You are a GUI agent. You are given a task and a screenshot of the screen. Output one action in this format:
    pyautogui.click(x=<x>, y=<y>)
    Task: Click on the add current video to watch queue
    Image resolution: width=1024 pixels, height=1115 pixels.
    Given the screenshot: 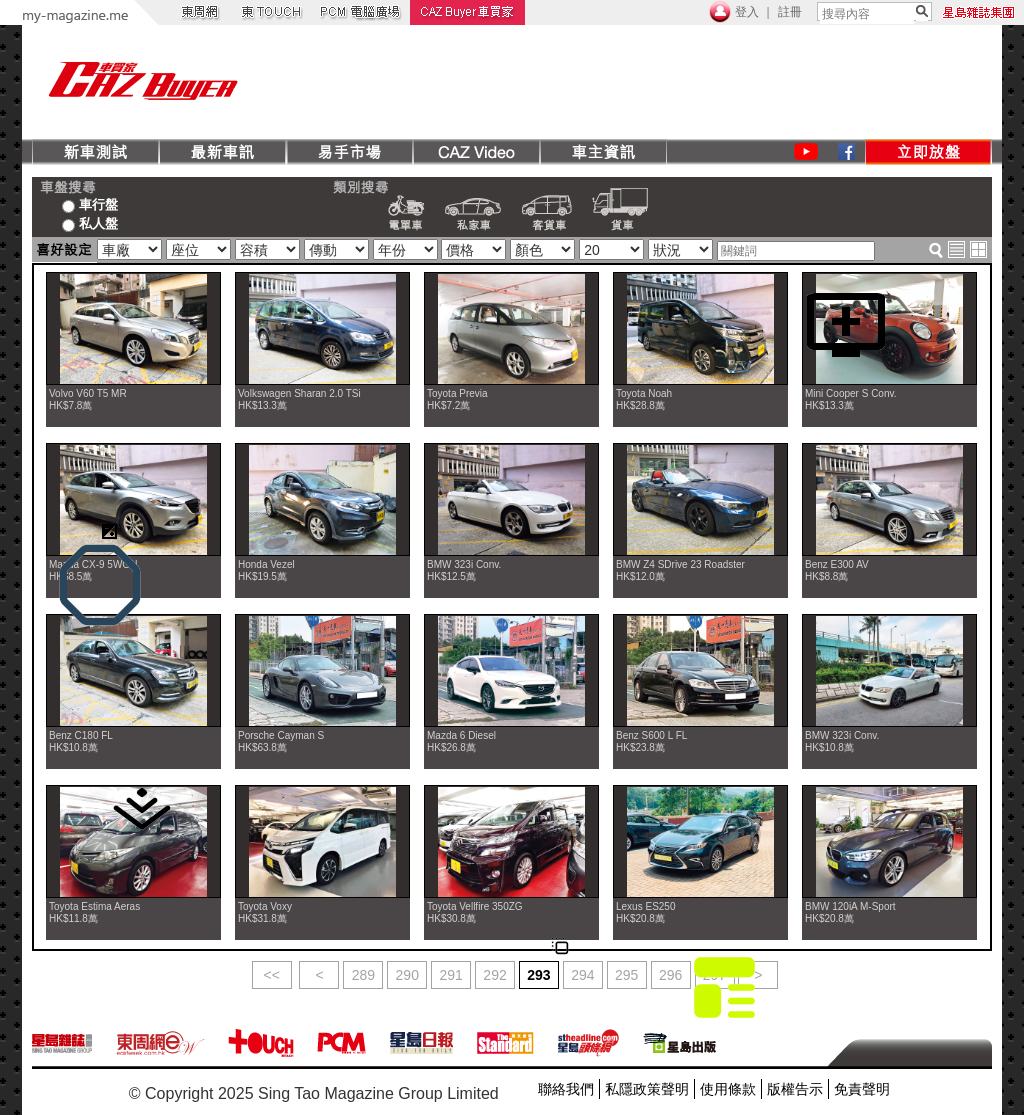 What is the action you would take?
    pyautogui.click(x=846, y=325)
    